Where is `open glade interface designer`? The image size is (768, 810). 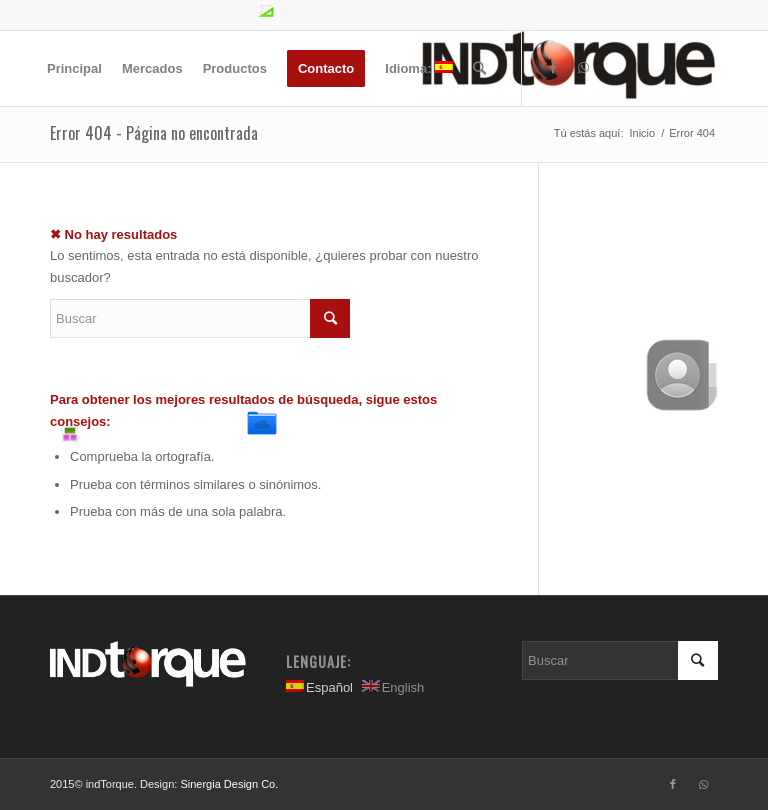 open glade interface designer is located at coordinates (266, 10).